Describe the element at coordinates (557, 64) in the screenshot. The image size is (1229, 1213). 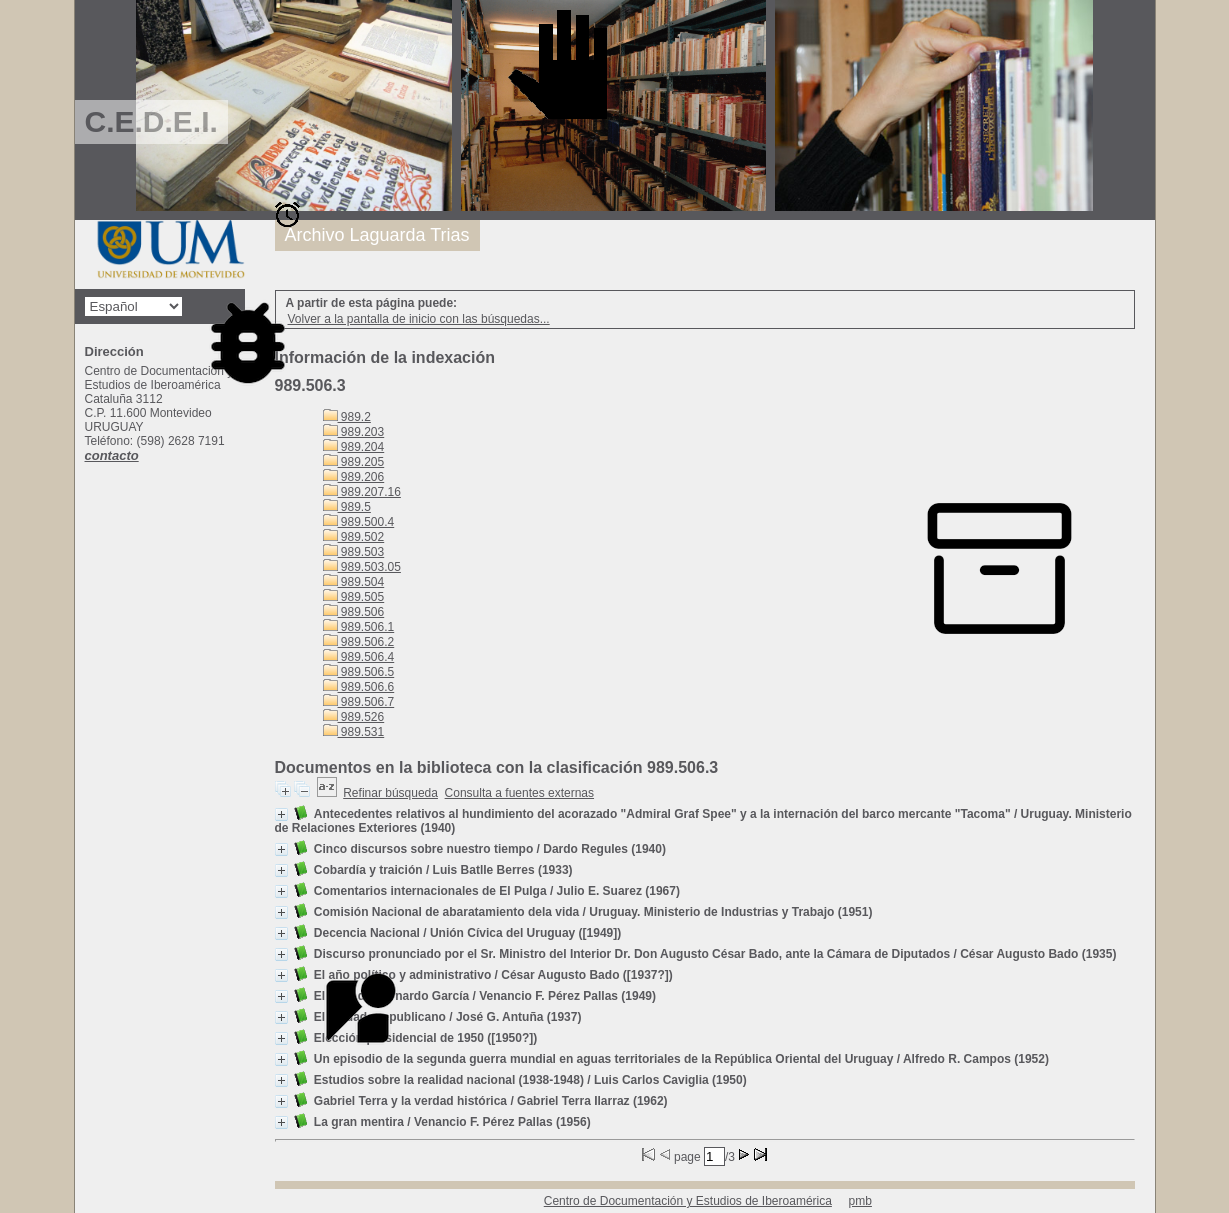
I see `stop or pause an action` at that location.